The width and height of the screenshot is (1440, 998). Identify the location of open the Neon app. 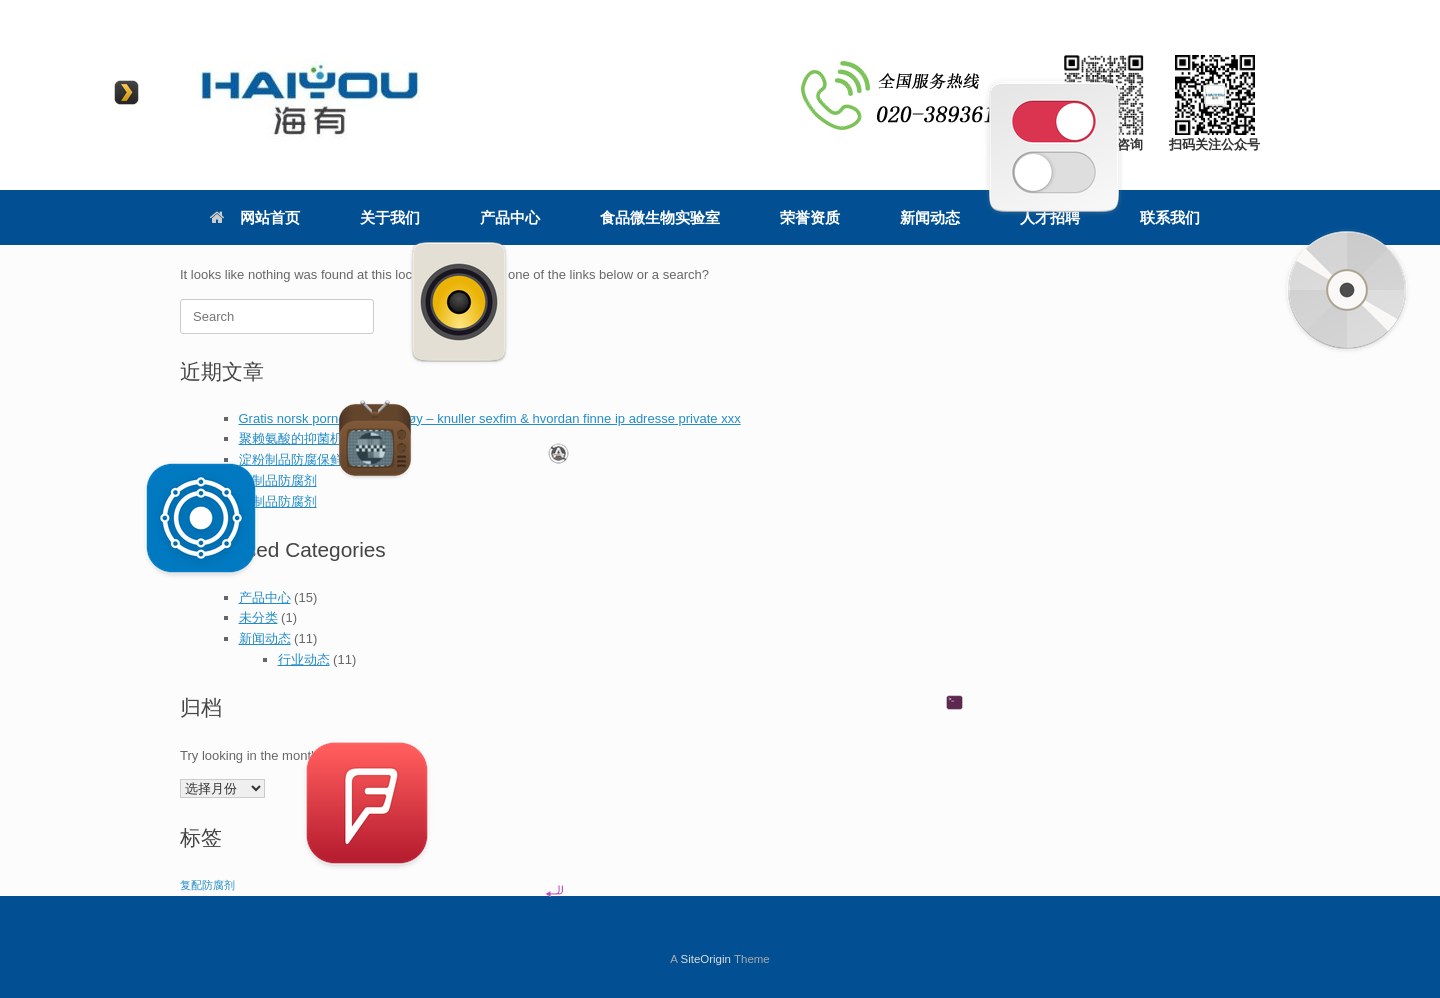
(201, 518).